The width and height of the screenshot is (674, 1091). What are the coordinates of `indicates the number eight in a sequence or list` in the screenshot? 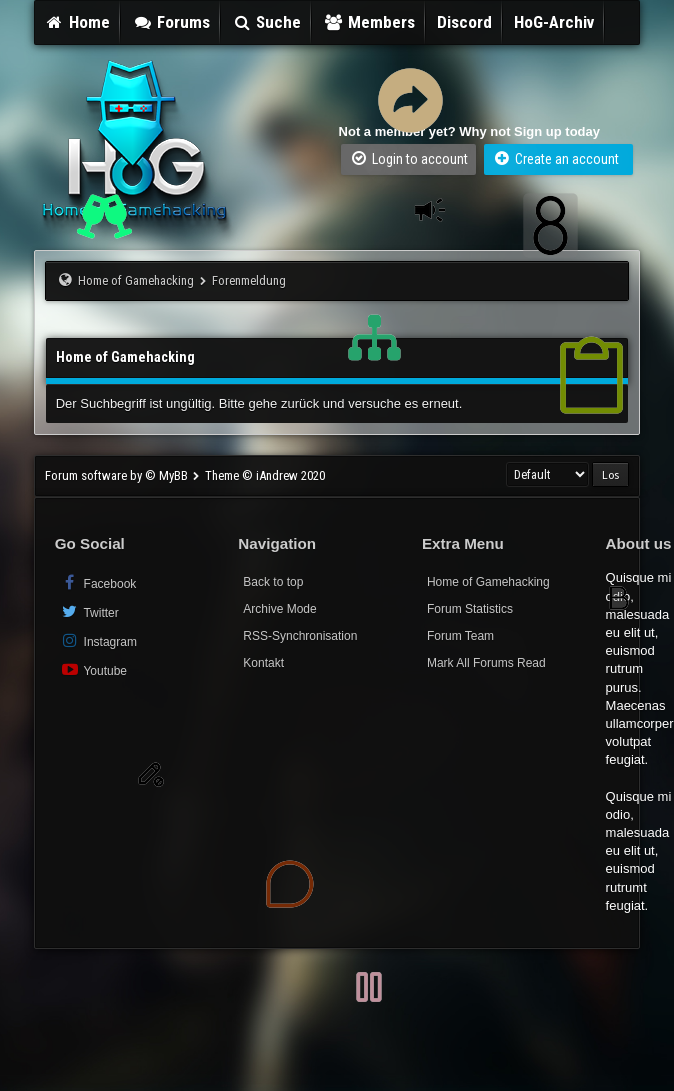 It's located at (550, 225).